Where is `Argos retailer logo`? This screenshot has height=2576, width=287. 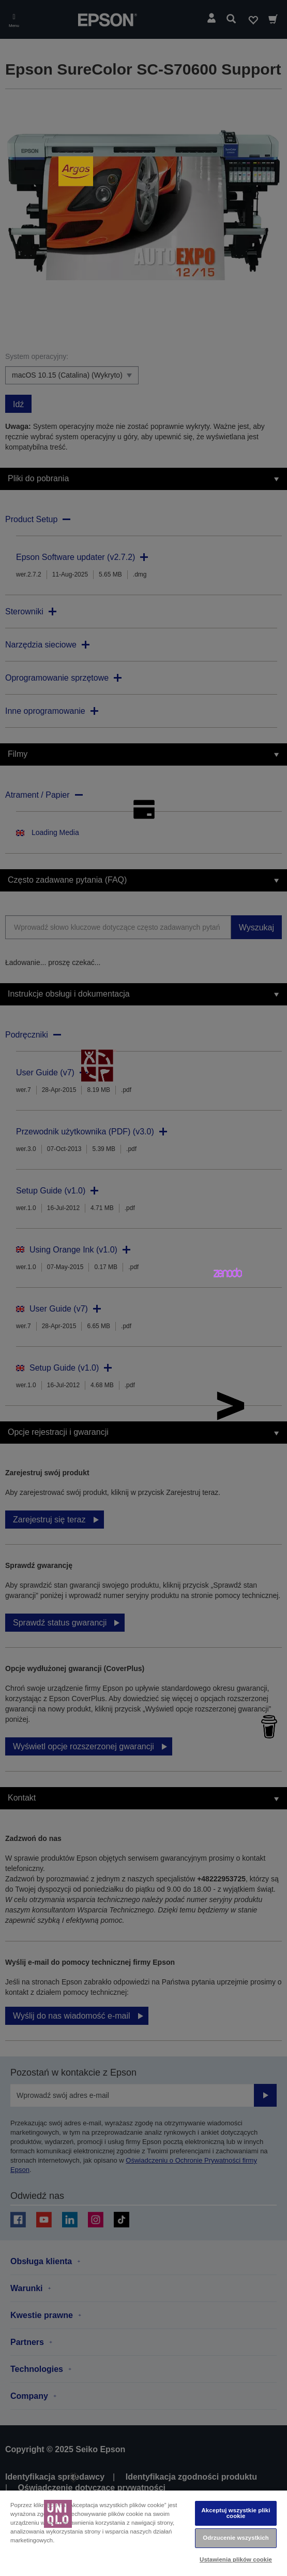
Argos retailer logo is located at coordinates (75, 171).